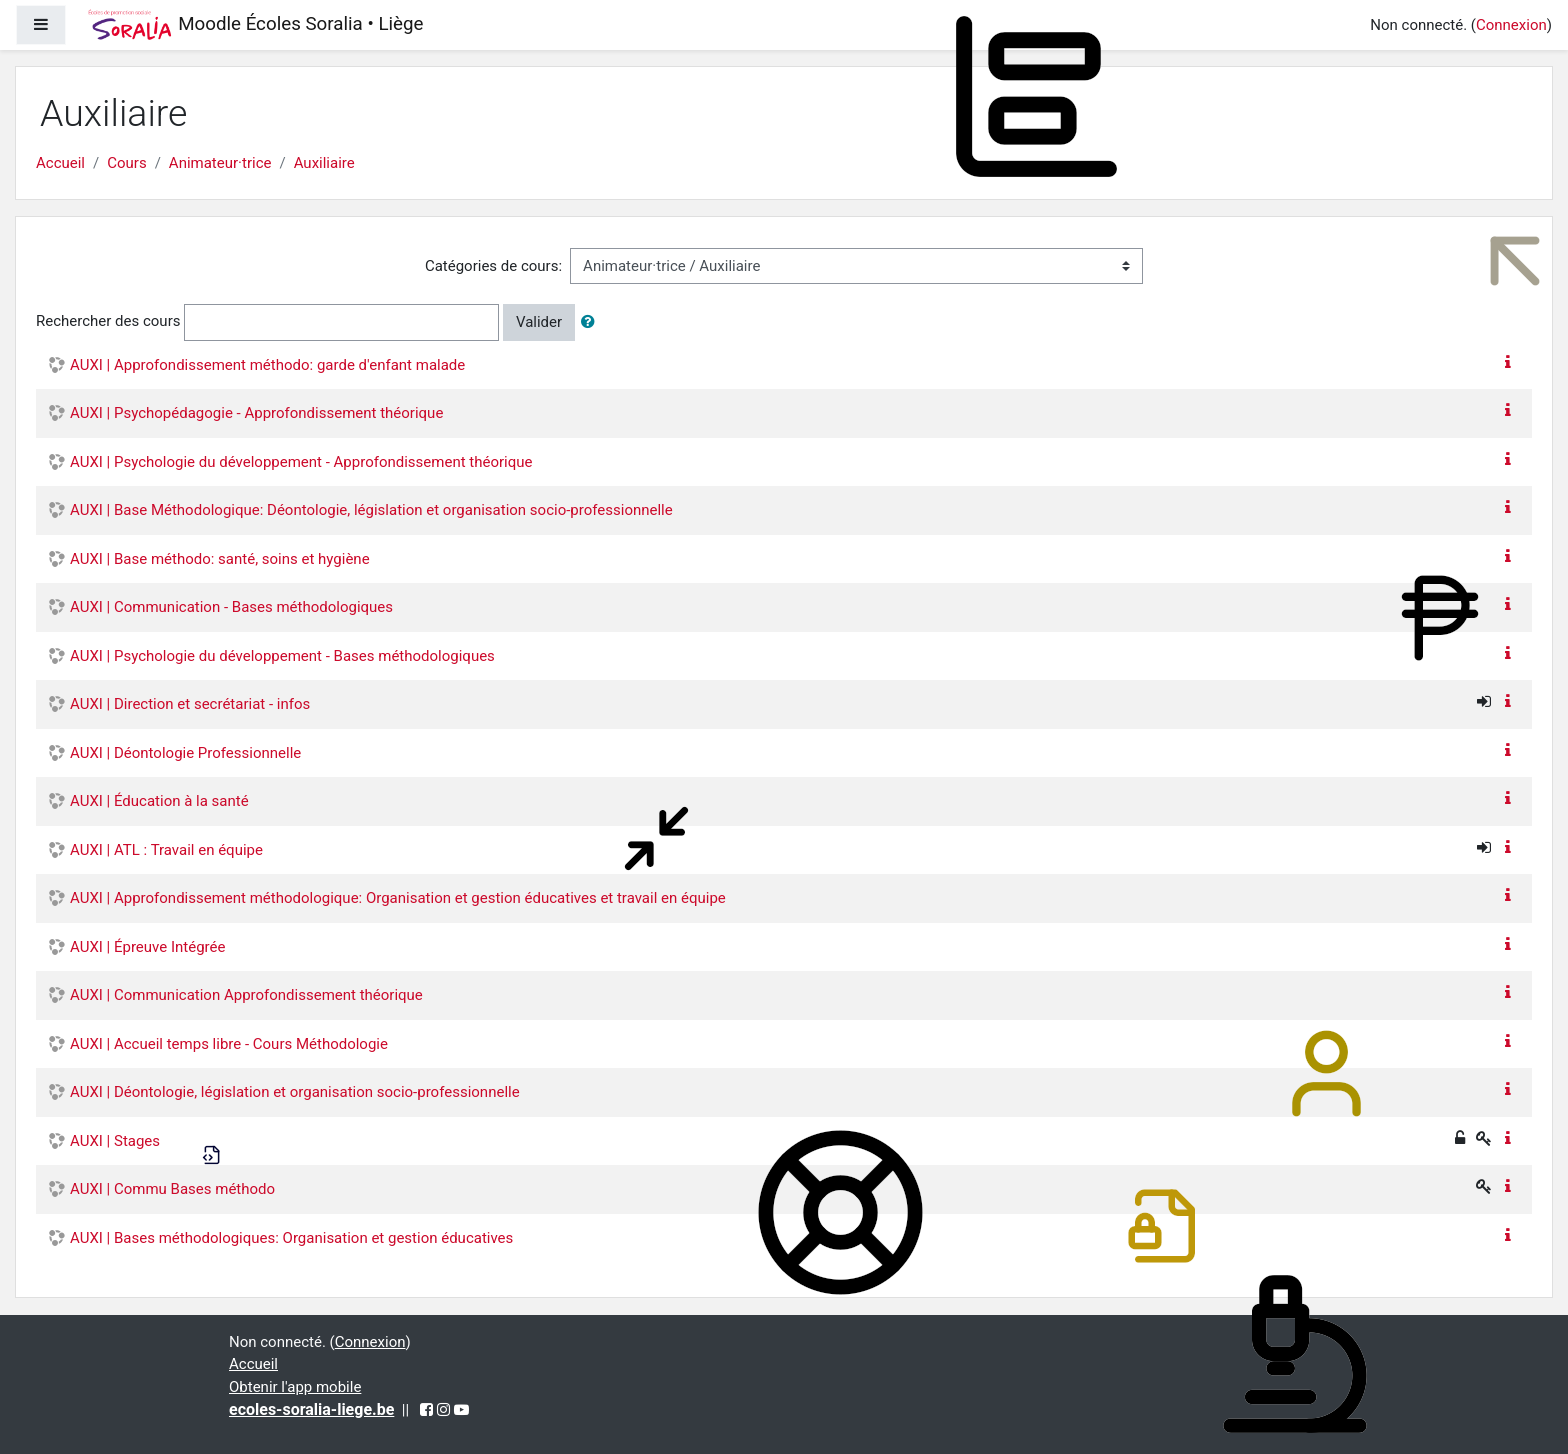 The height and width of the screenshot is (1454, 1568). Describe the element at coordinates (212, 1155) in the screenshot. I see `view source code file` at that location.